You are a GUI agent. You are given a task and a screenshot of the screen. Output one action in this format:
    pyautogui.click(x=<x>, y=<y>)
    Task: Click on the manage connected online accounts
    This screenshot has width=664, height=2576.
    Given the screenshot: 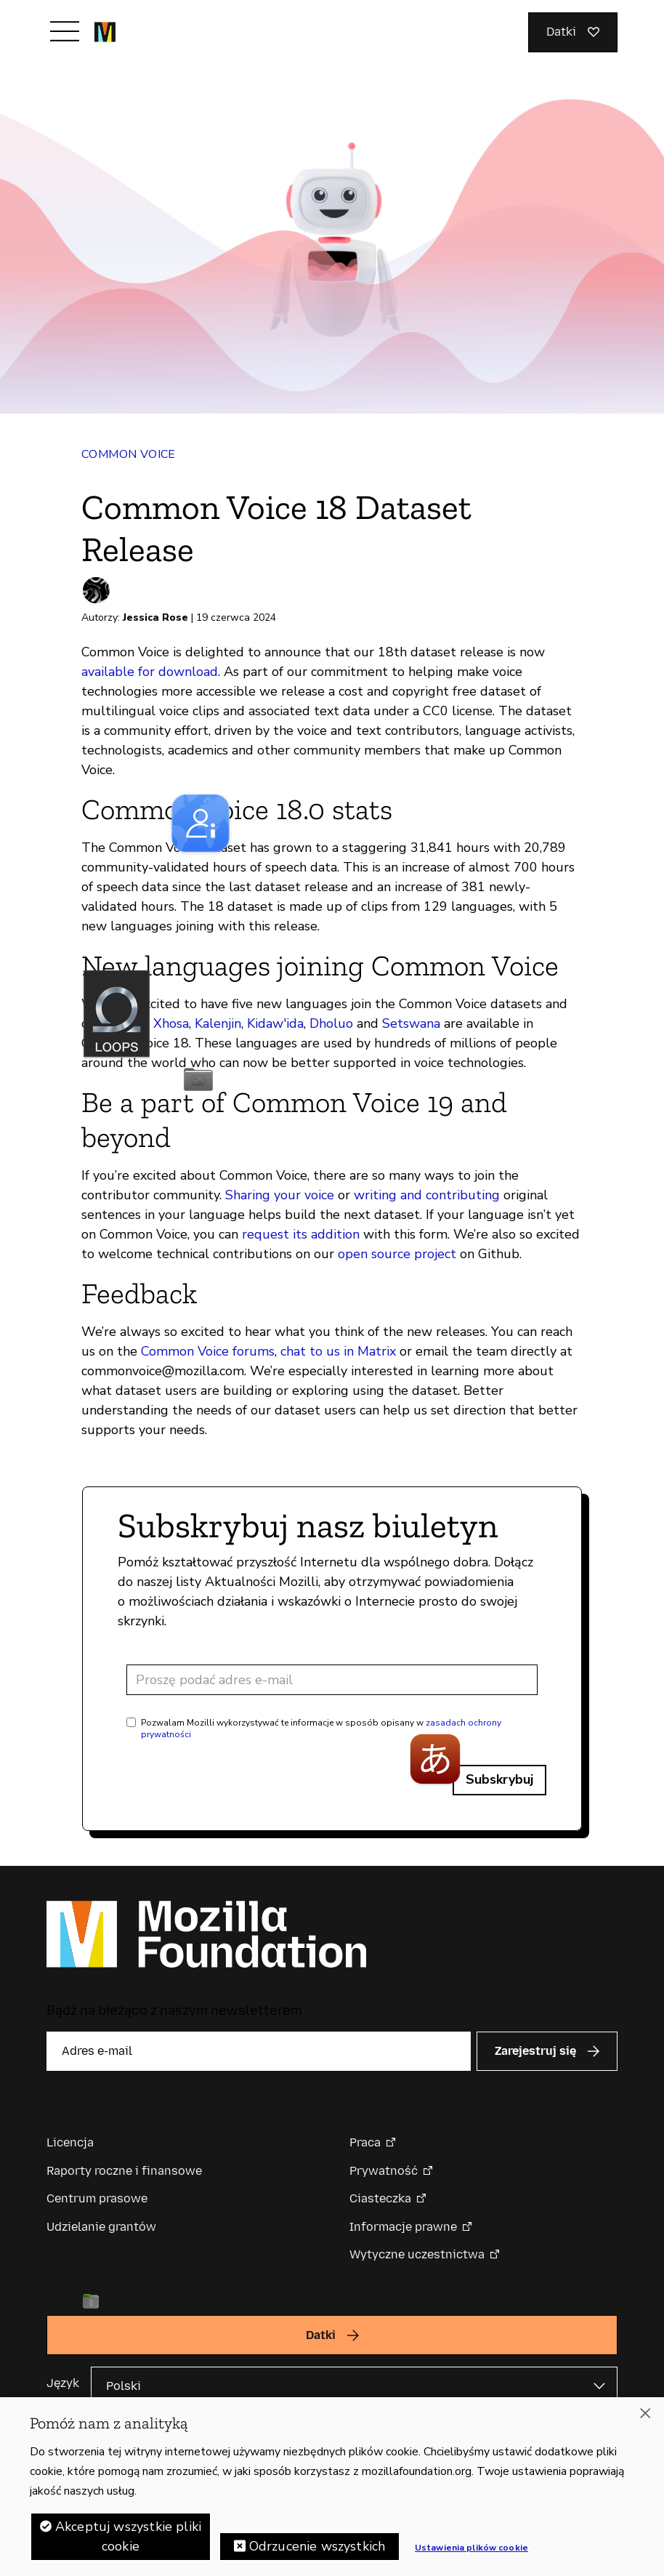 What is the action you would take?
    pyautogui.click(x=201, y=824)
    